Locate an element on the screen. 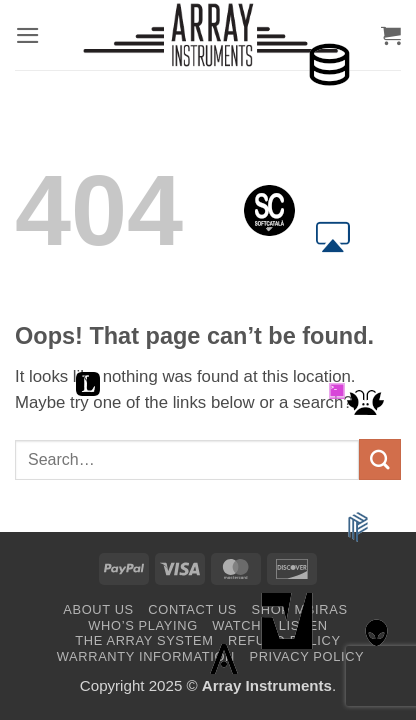 The width and height of the screenshot is (416, 720). stream video content to an Apple TV or compatible device is located at coordinates (333, 237).